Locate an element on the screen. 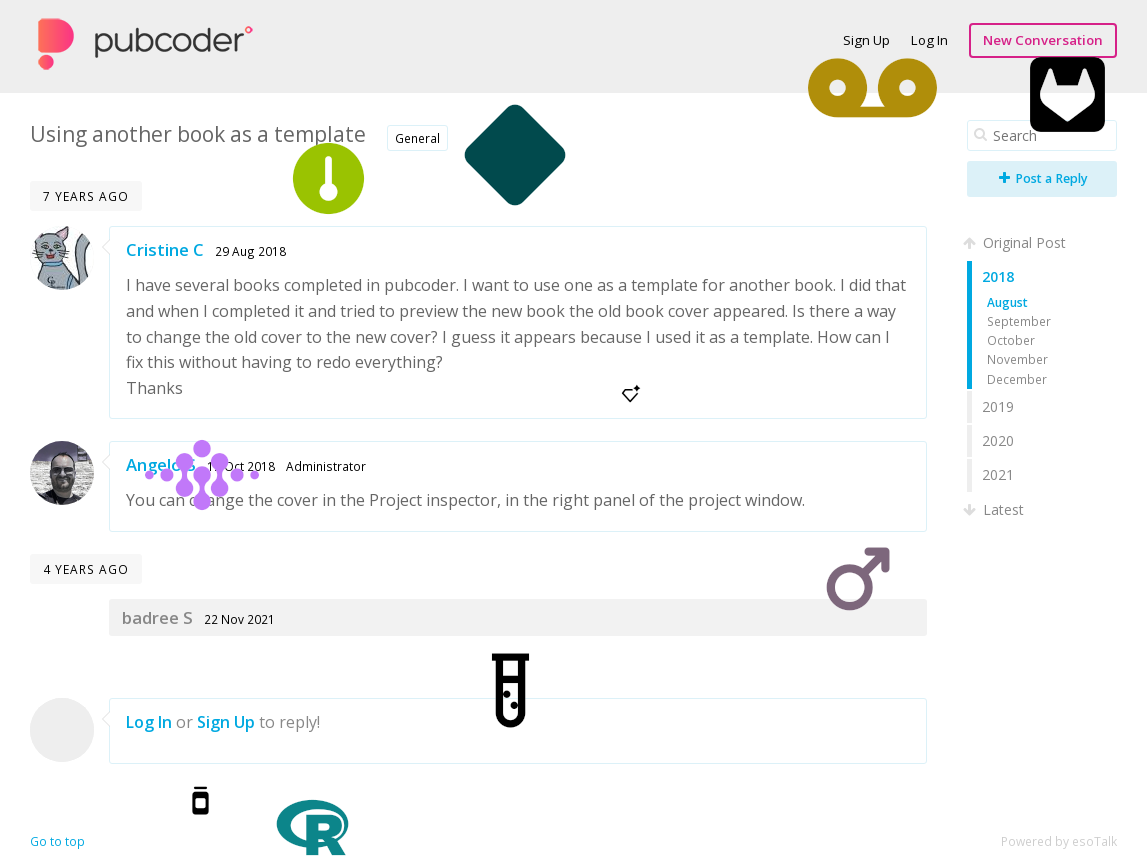 The height and width of the screenshot is (868, 1147). R programming language logo is located at coordinates (312, 827).